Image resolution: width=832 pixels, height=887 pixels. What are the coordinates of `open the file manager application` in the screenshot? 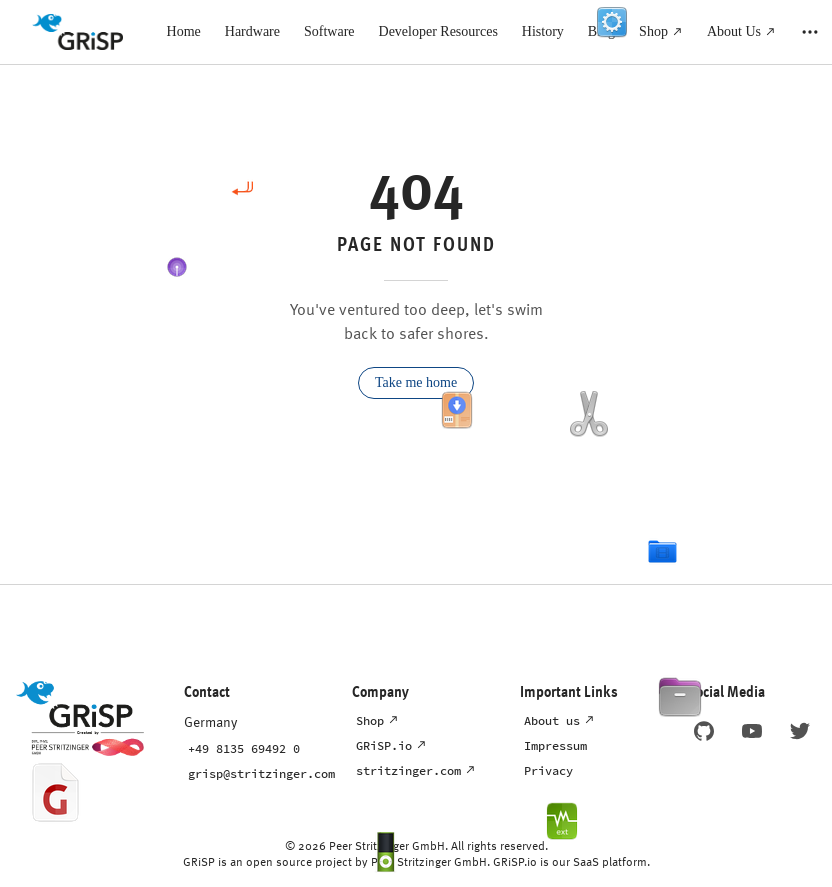 It's located at (680, 697).